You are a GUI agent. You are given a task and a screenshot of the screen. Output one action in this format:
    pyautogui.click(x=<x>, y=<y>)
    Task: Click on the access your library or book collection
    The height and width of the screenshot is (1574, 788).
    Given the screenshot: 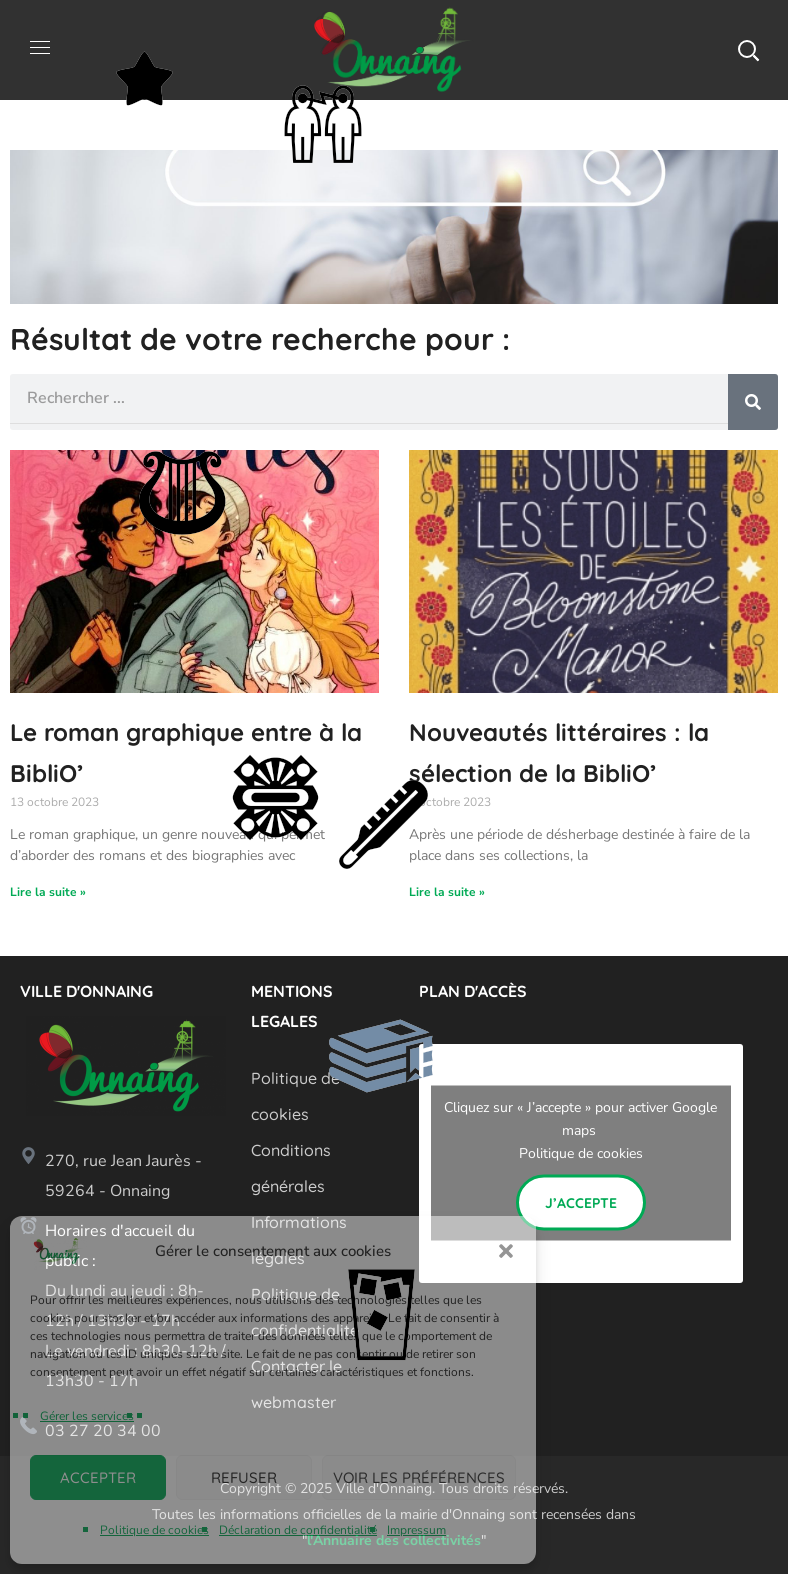 What is the action you would take?
    pyautogui.click(x=381, y=1056)
    